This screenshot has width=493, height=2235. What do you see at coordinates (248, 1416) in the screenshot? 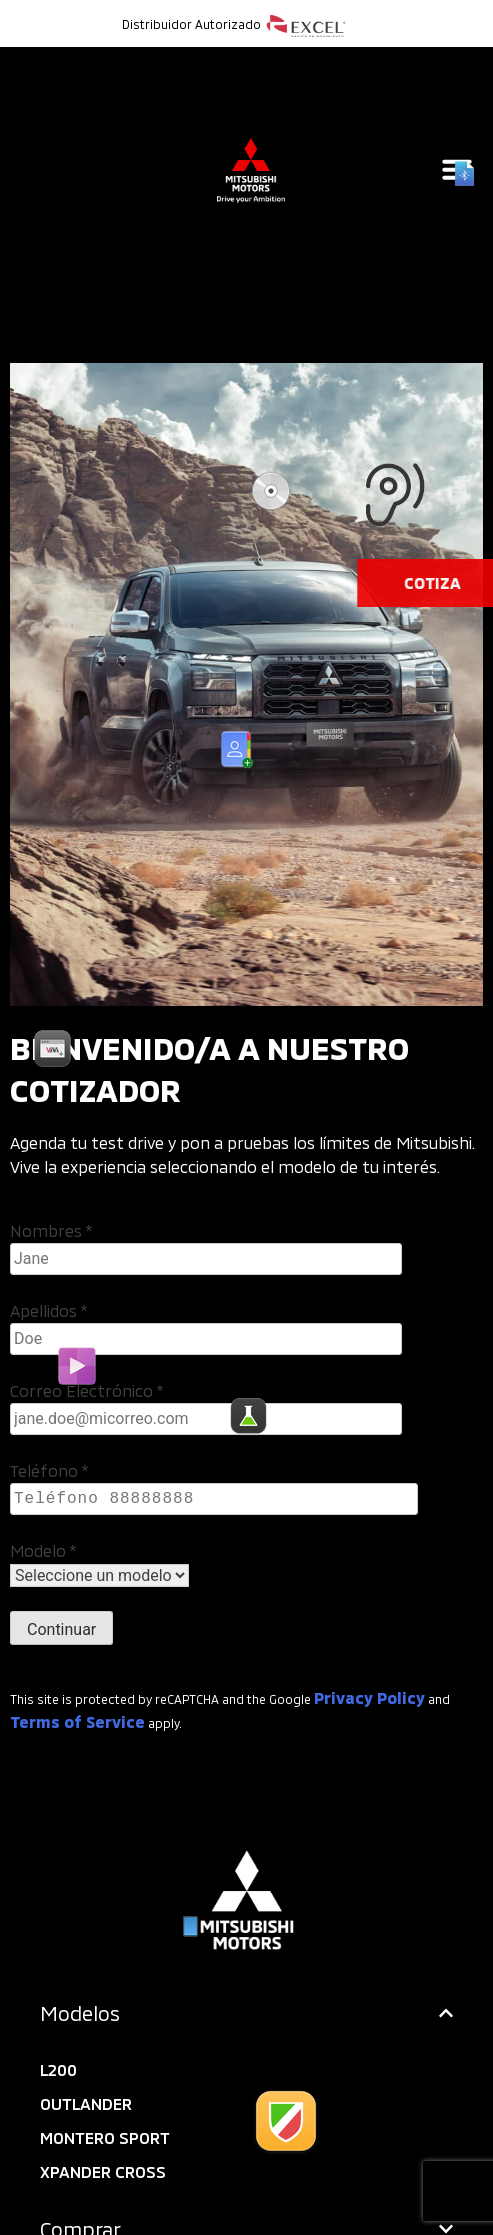
I see `open science or chemistry-related applications` at bounding box center [248, 1416].